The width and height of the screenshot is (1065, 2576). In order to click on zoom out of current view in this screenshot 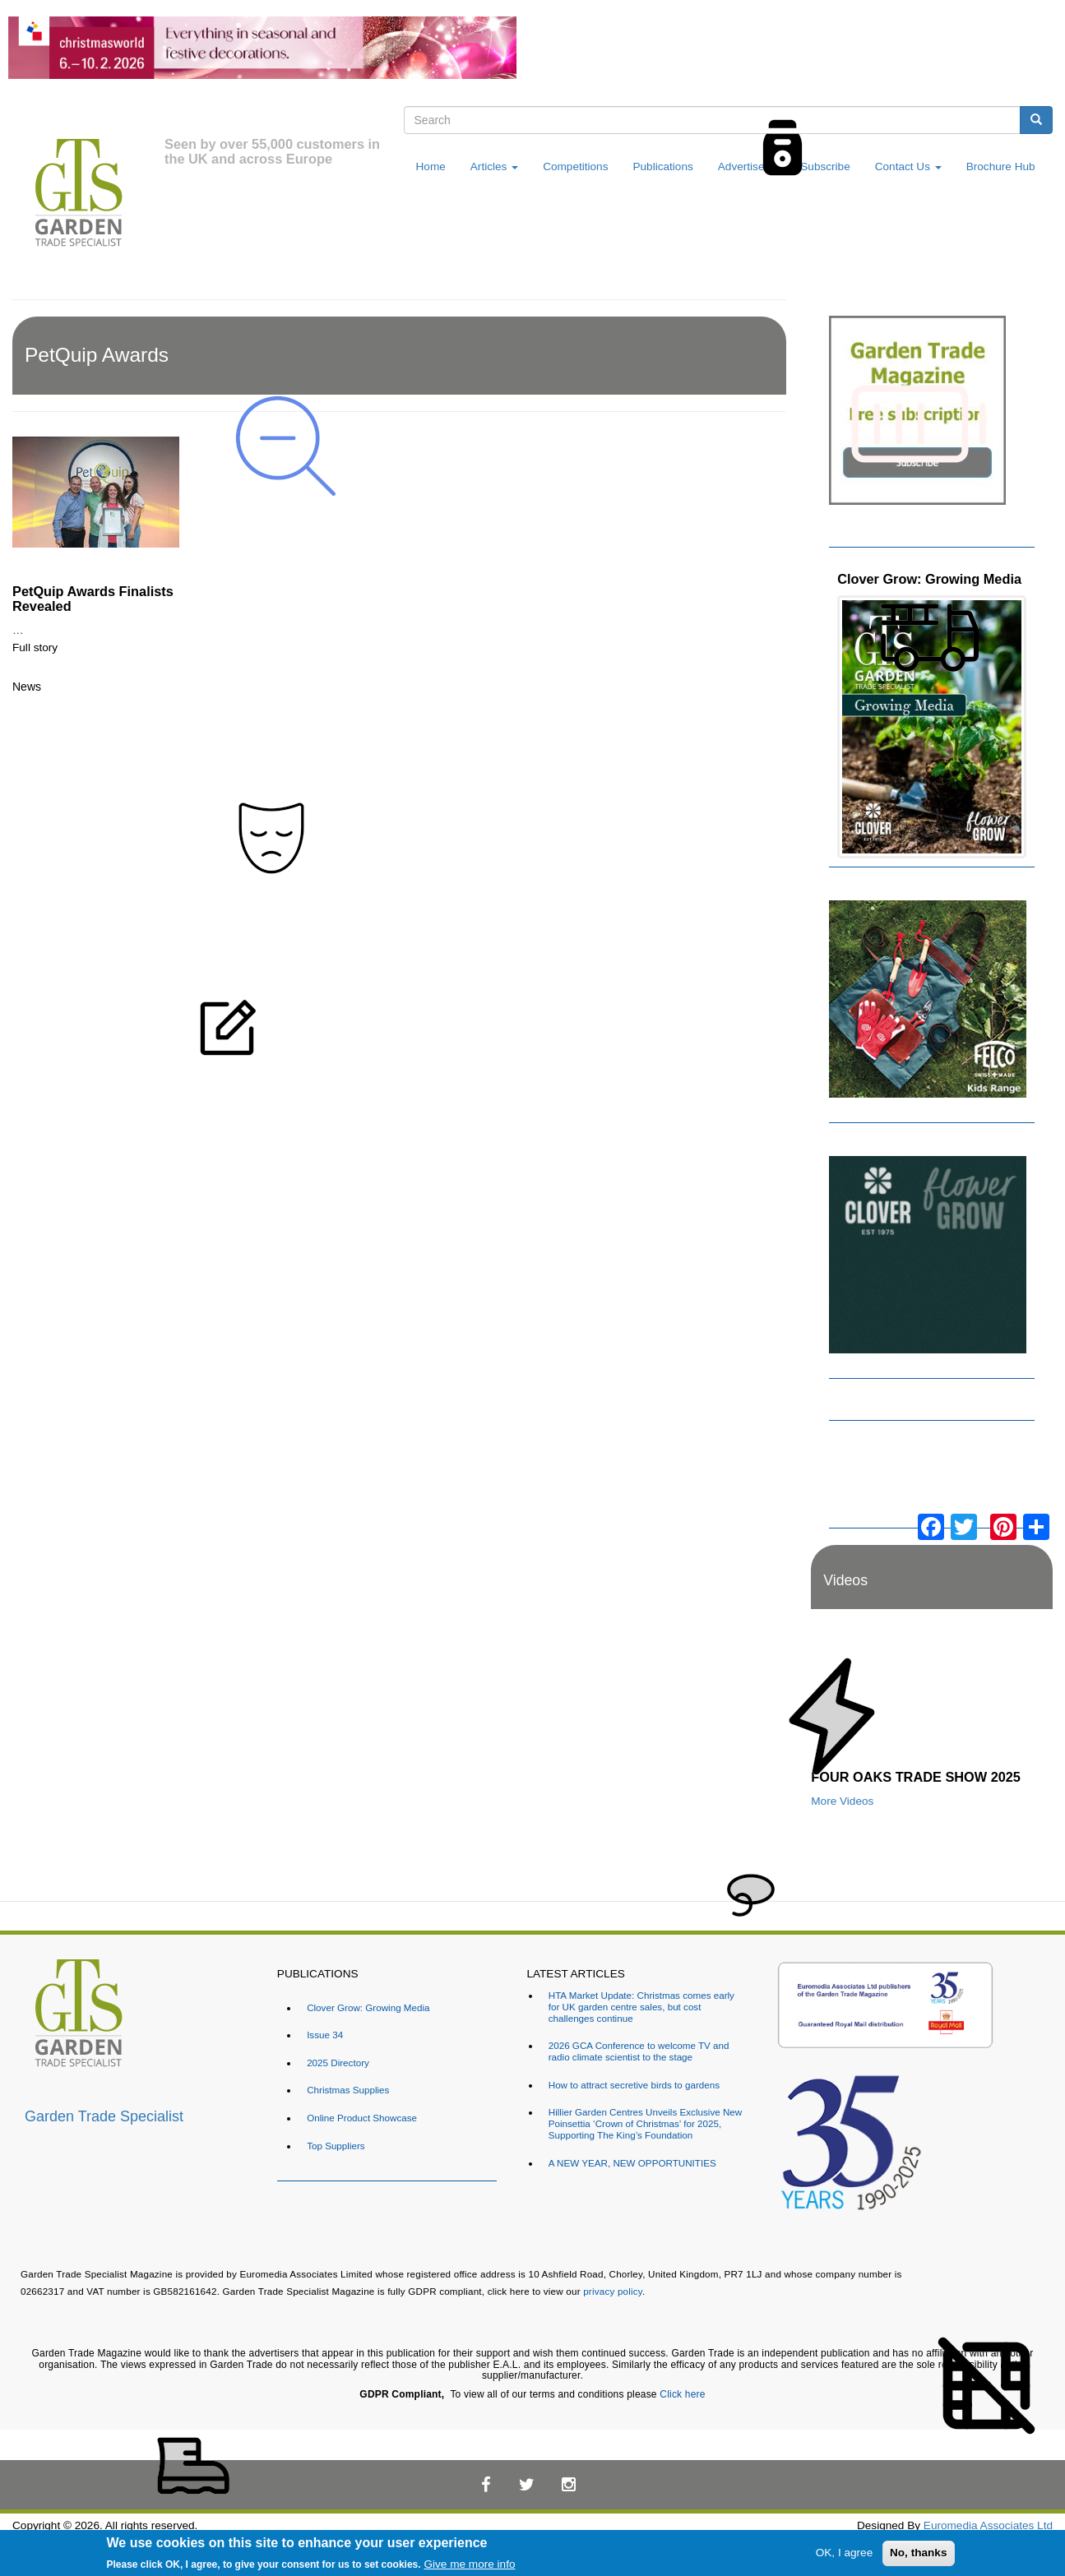, I will do `click(285, 446)`.